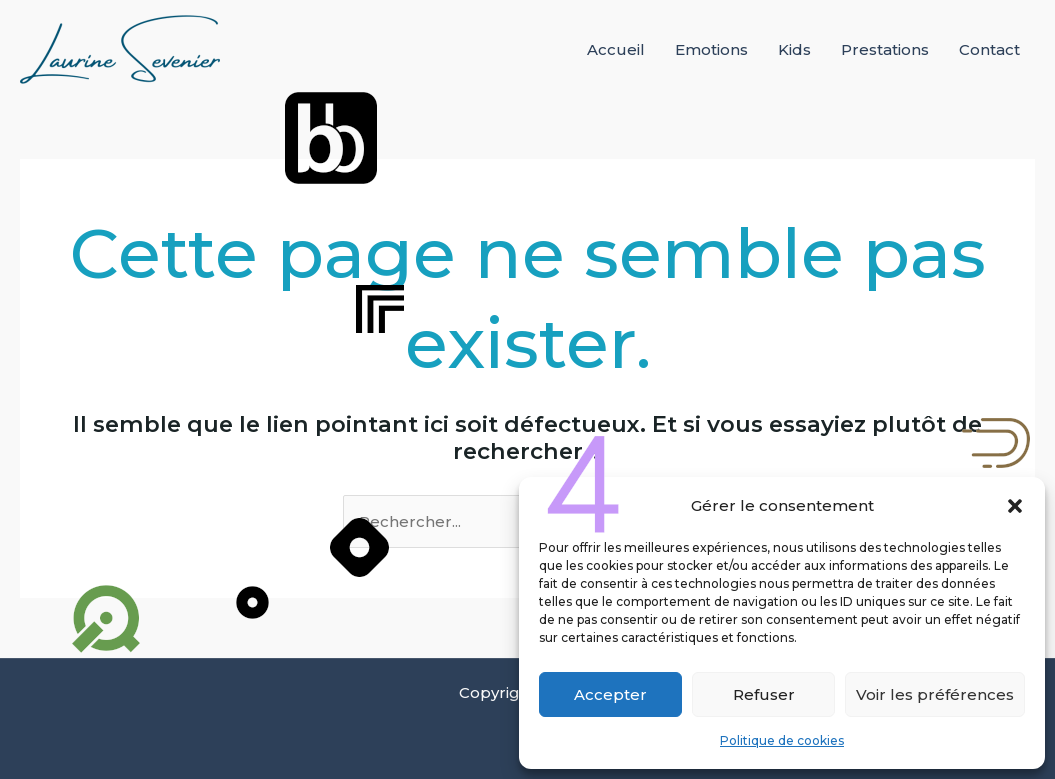 The width and height of the screenshot is (1055, 779). I want to click on ManageIQ cloud management platform logo, so click(106, 619).